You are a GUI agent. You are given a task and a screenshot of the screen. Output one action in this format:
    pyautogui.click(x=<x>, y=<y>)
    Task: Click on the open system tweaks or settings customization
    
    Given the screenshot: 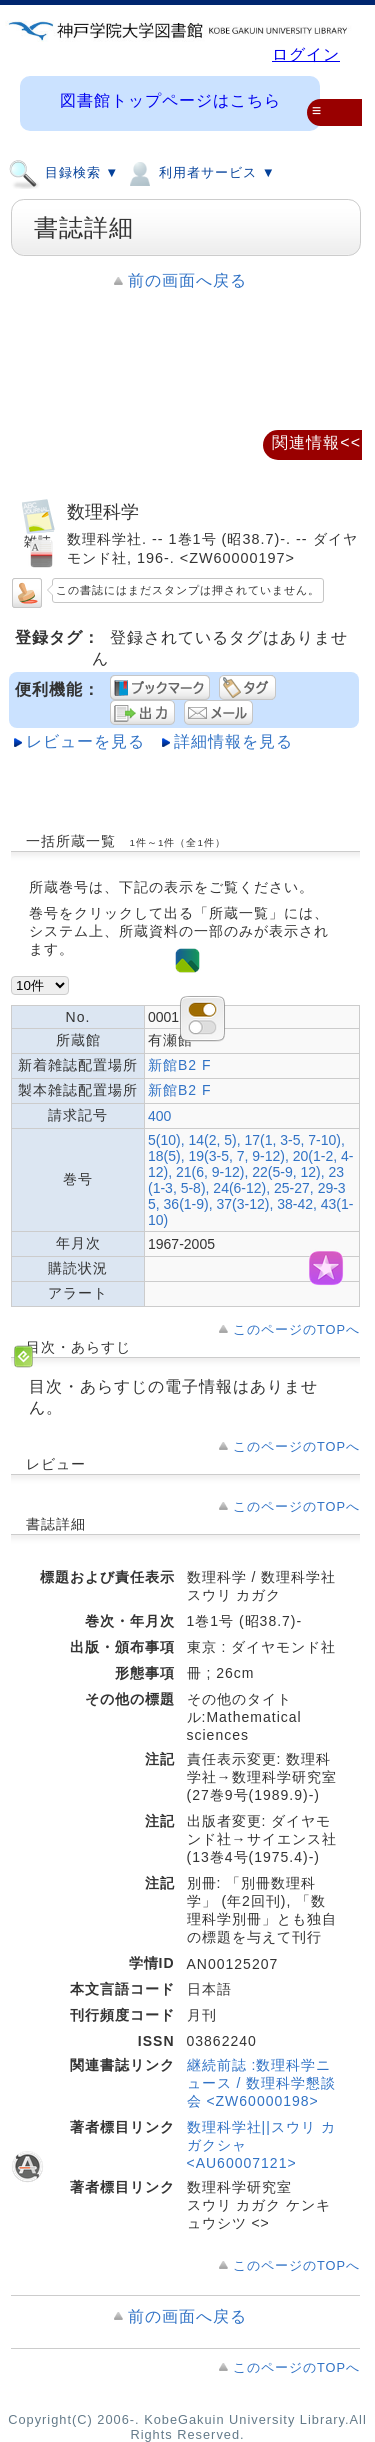 What is the action you would take?
    pyautogui.click(x=202, y=1018)
    